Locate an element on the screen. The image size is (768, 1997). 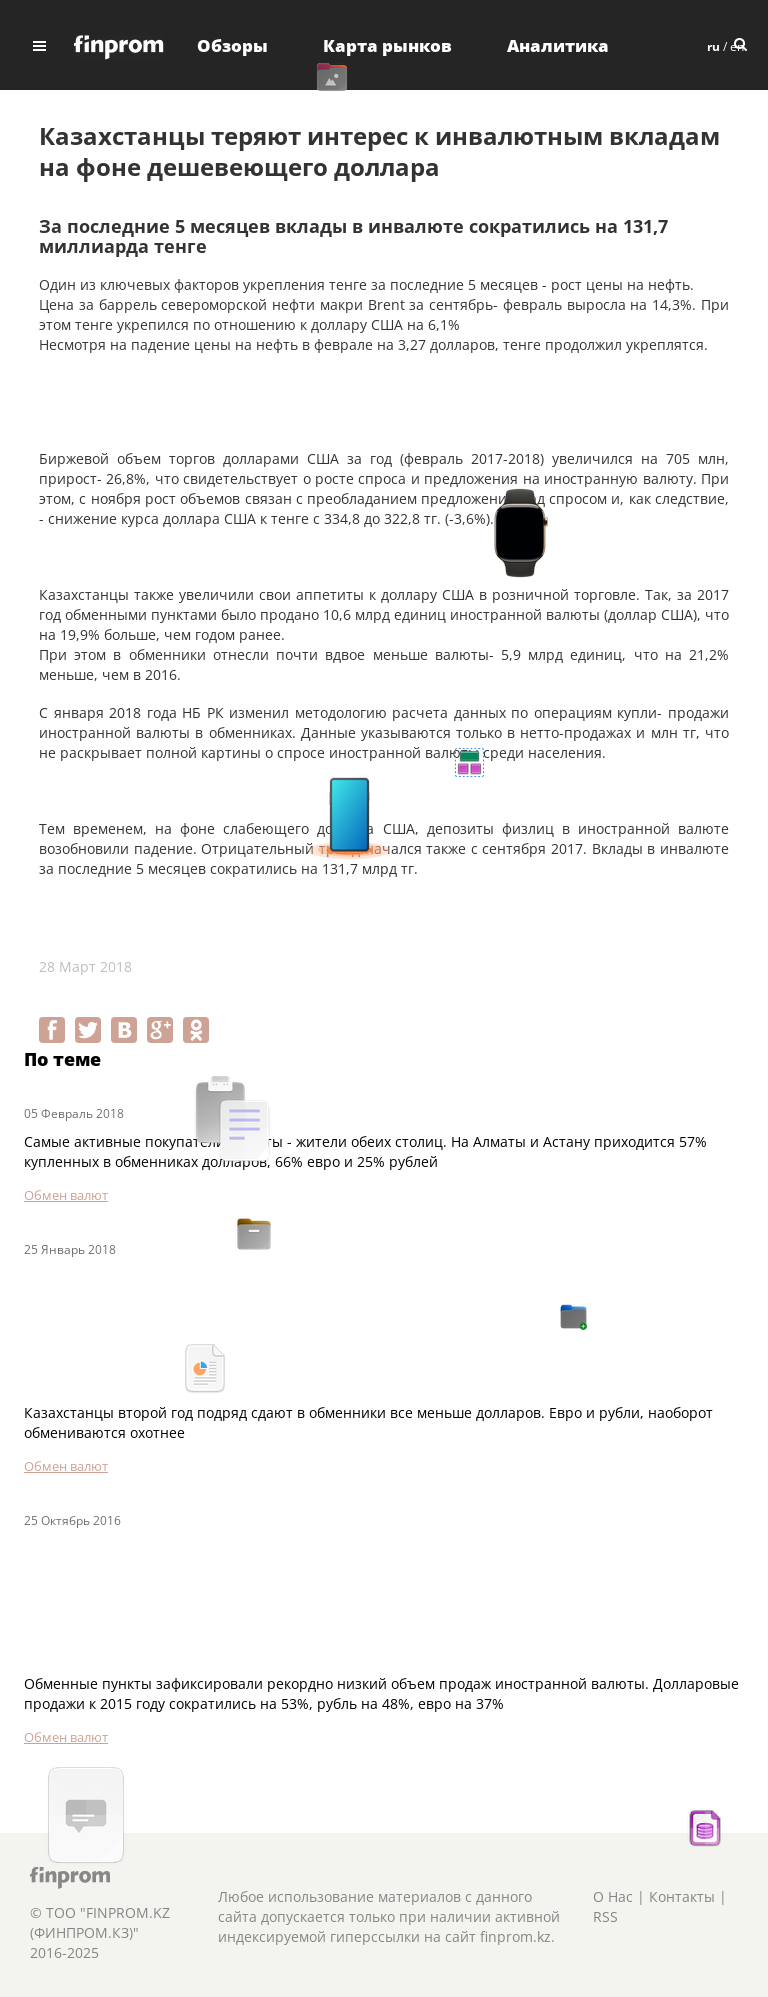
apple watch series 10 device icon is located at coordinates (520, 533).